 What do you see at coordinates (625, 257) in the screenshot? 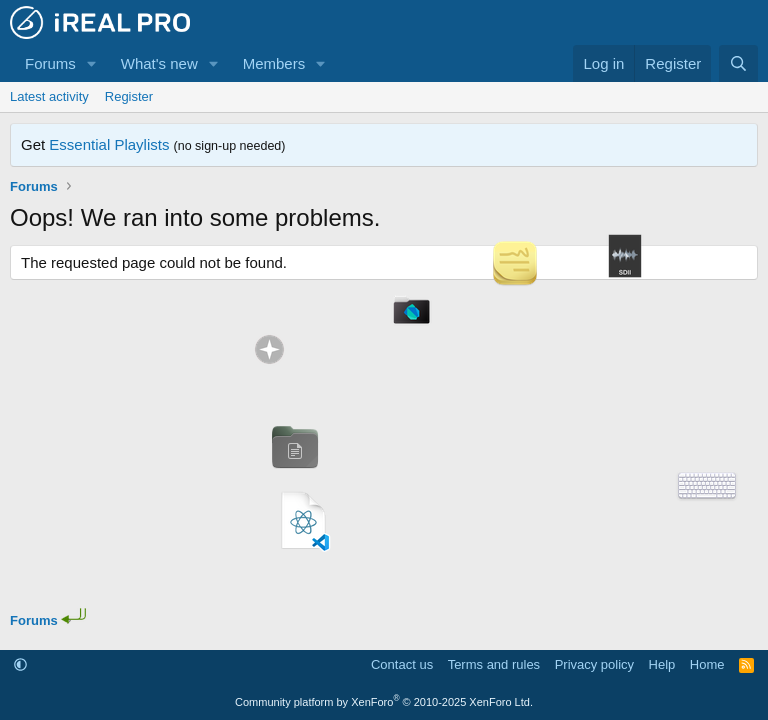
I see `an SDII audio file in GarageBand or Logic Pro` at bounding box center [625, 257].